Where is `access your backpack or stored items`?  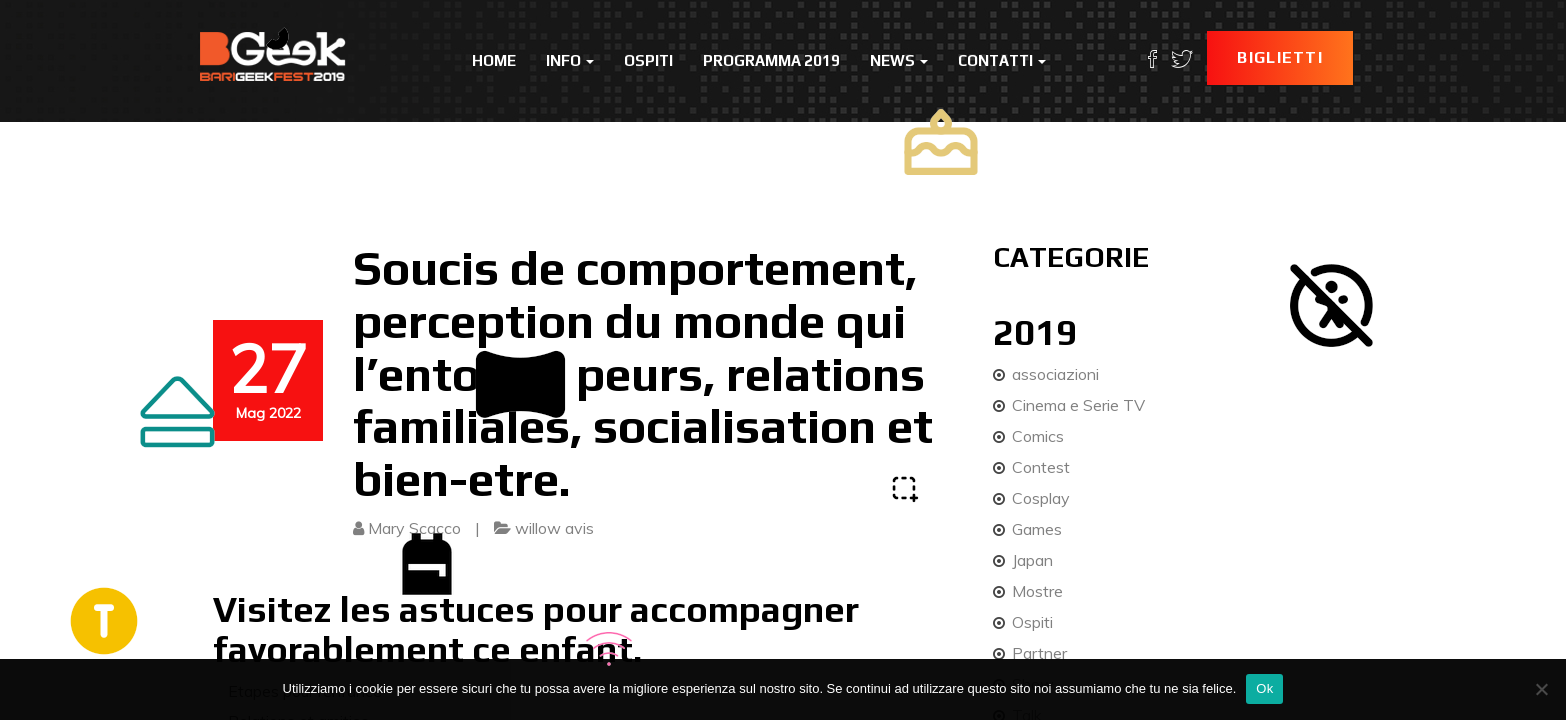 access your backpack or stored items is located at coordinates (427, 564).